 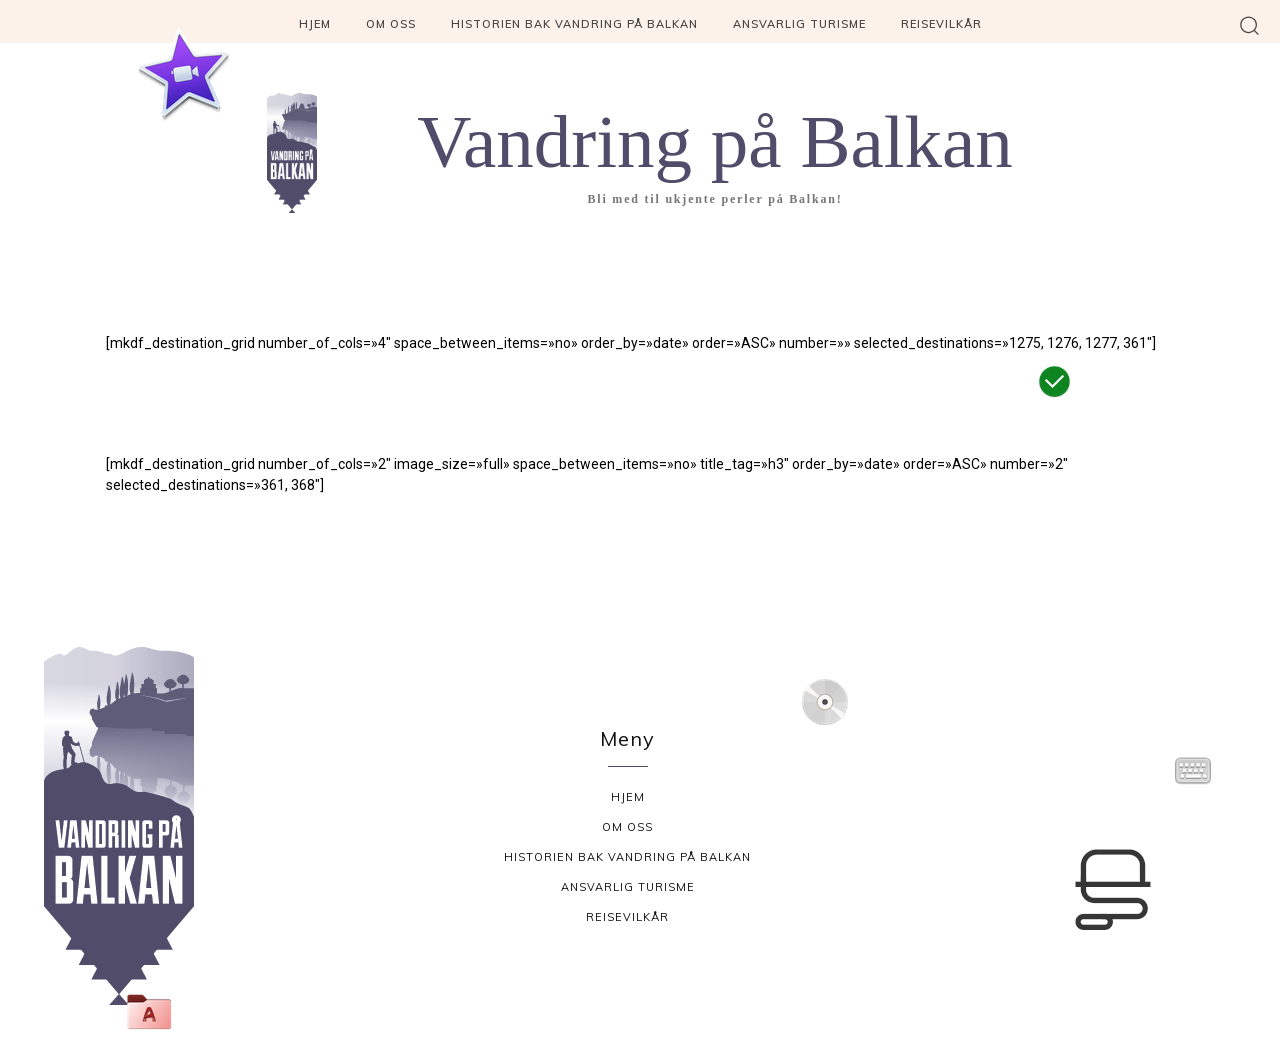 I want to click on folder containing AutoCAD project files, so click(x=149, y=1013).